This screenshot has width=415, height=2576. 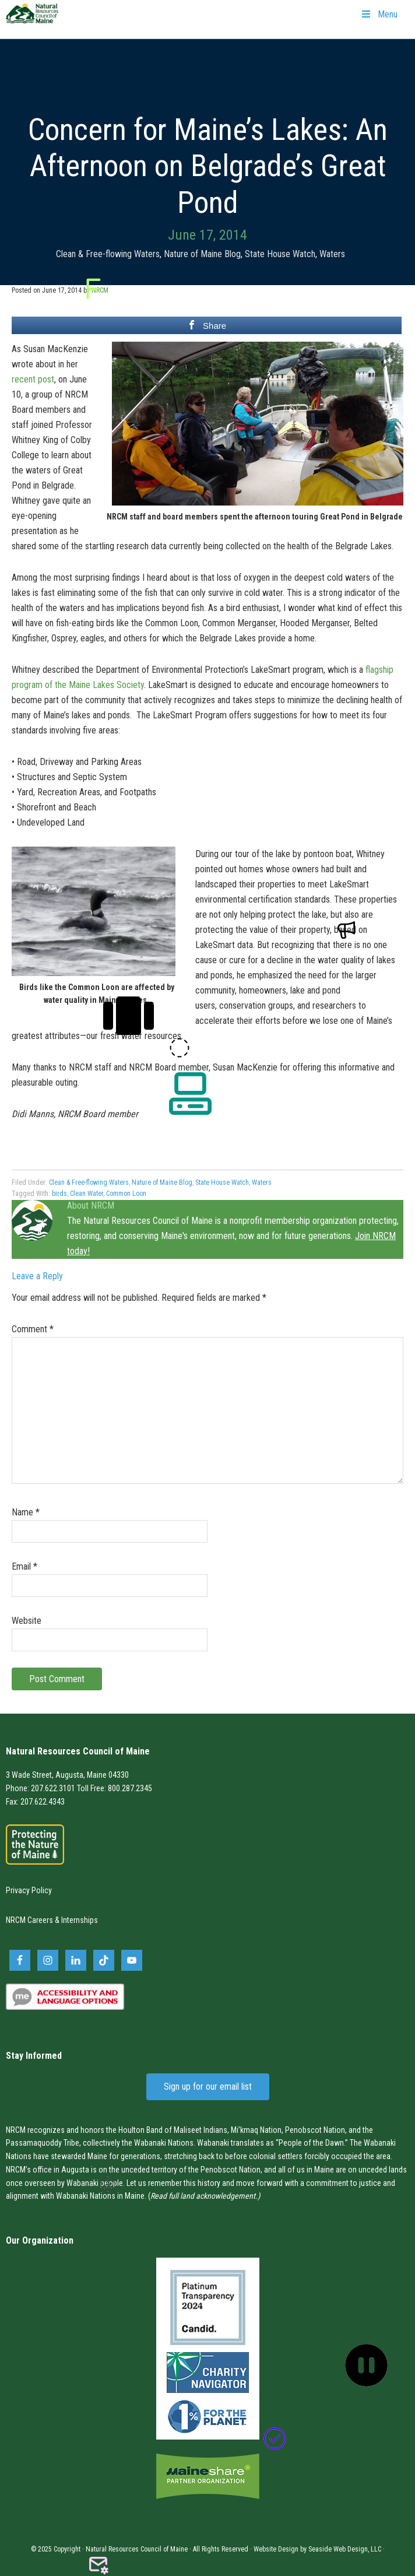 What do you see at coordinates (366, 2365) in the screenshot?
I see `pause media playback` at bounding box center [366, 2365].